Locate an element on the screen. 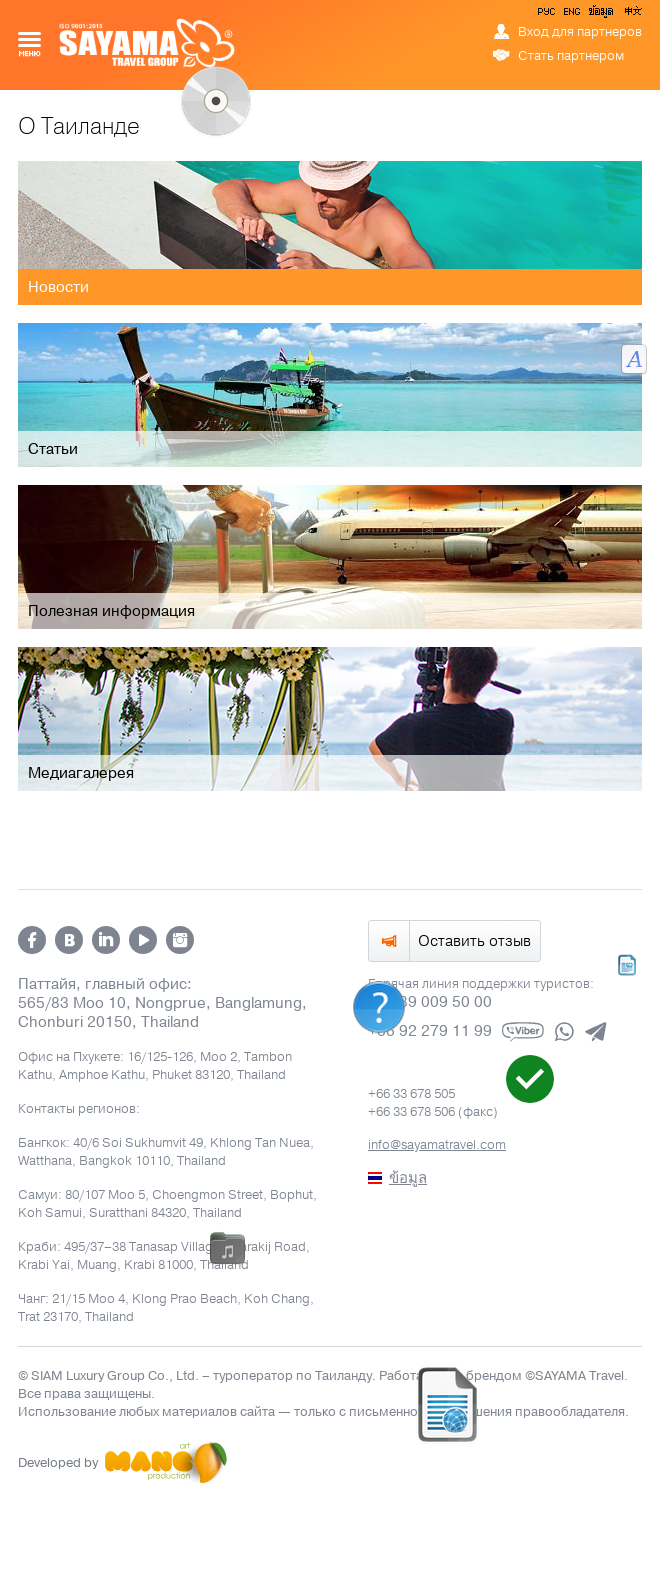  apply email filters to messages is located at coordinates (530, 1079).